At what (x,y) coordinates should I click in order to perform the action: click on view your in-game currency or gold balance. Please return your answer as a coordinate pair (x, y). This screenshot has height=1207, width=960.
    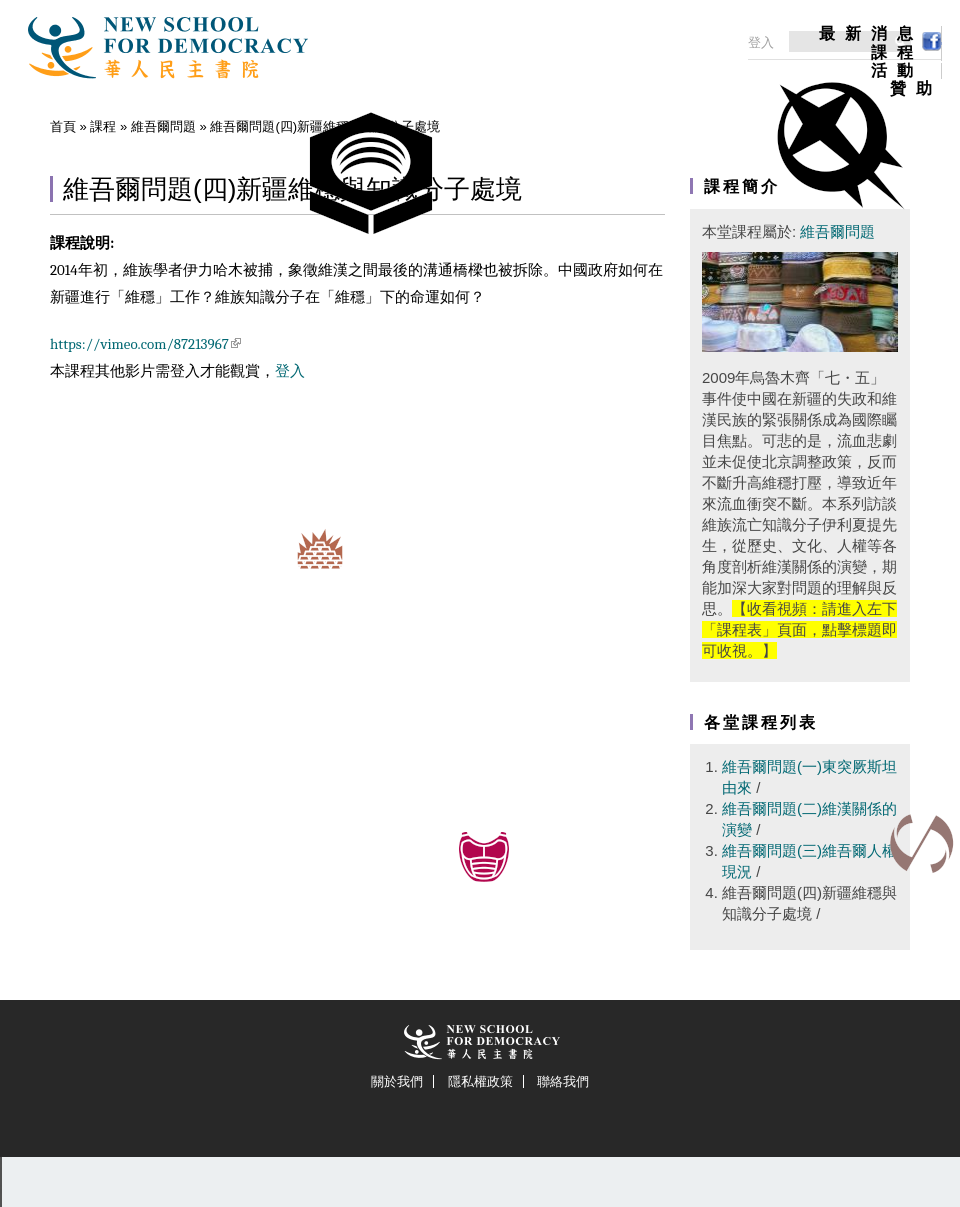
    Looking at the image, I should click on (320, 547).